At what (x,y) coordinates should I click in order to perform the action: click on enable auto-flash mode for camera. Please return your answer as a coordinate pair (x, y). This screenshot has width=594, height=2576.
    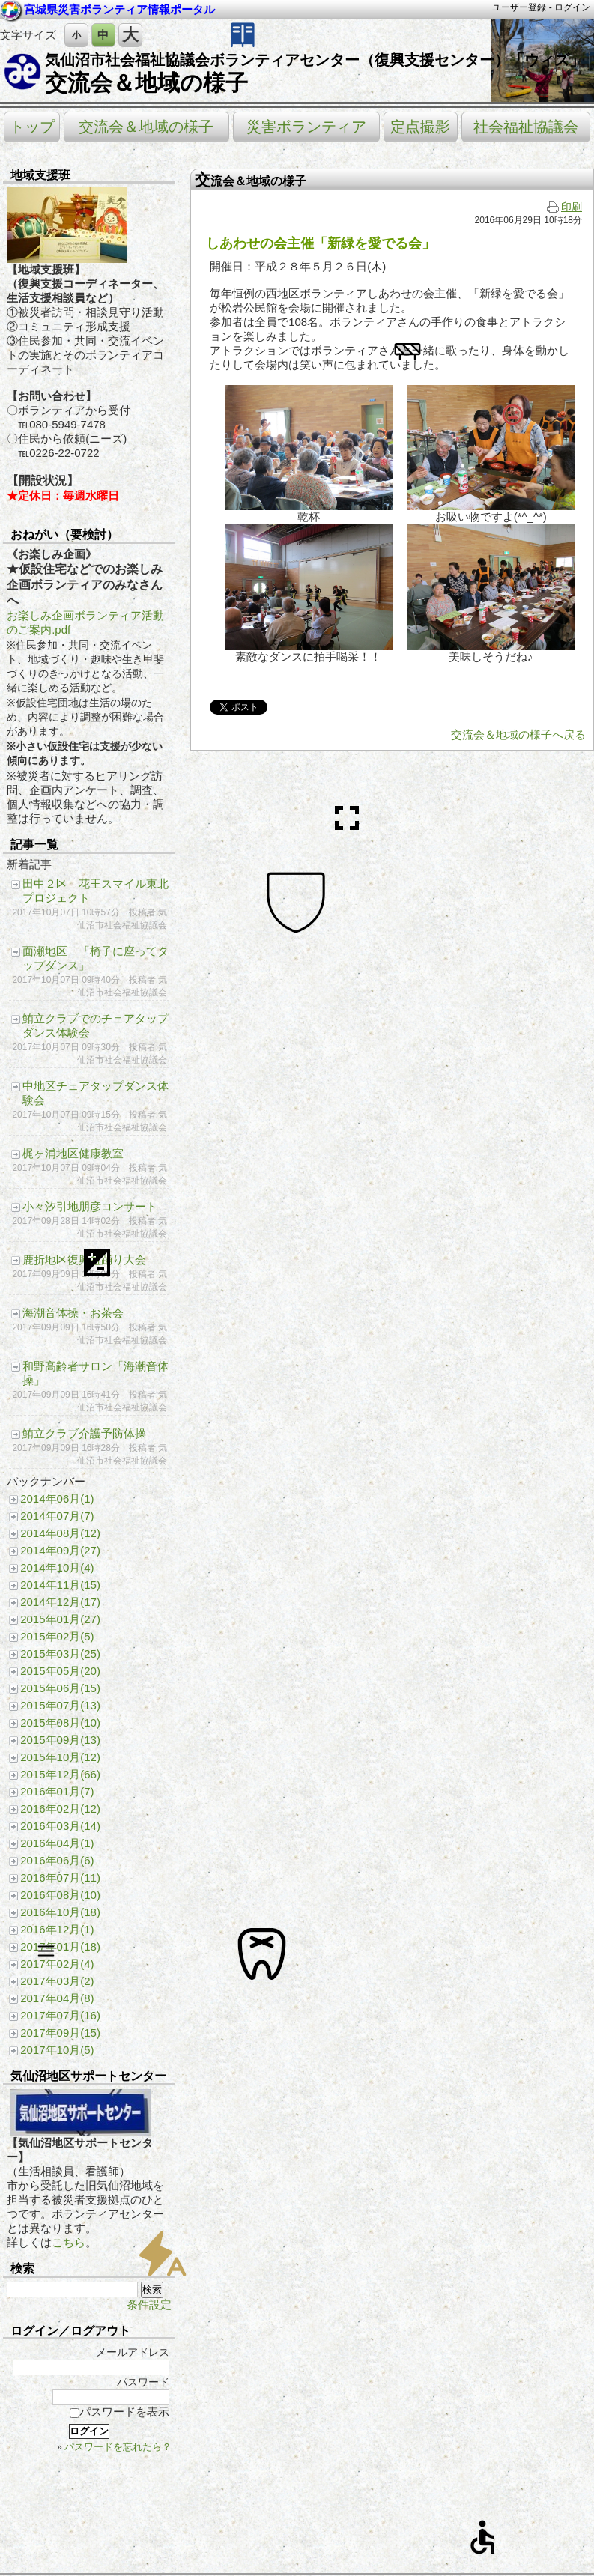
    Looking at the image, I should click on (162, 2255).